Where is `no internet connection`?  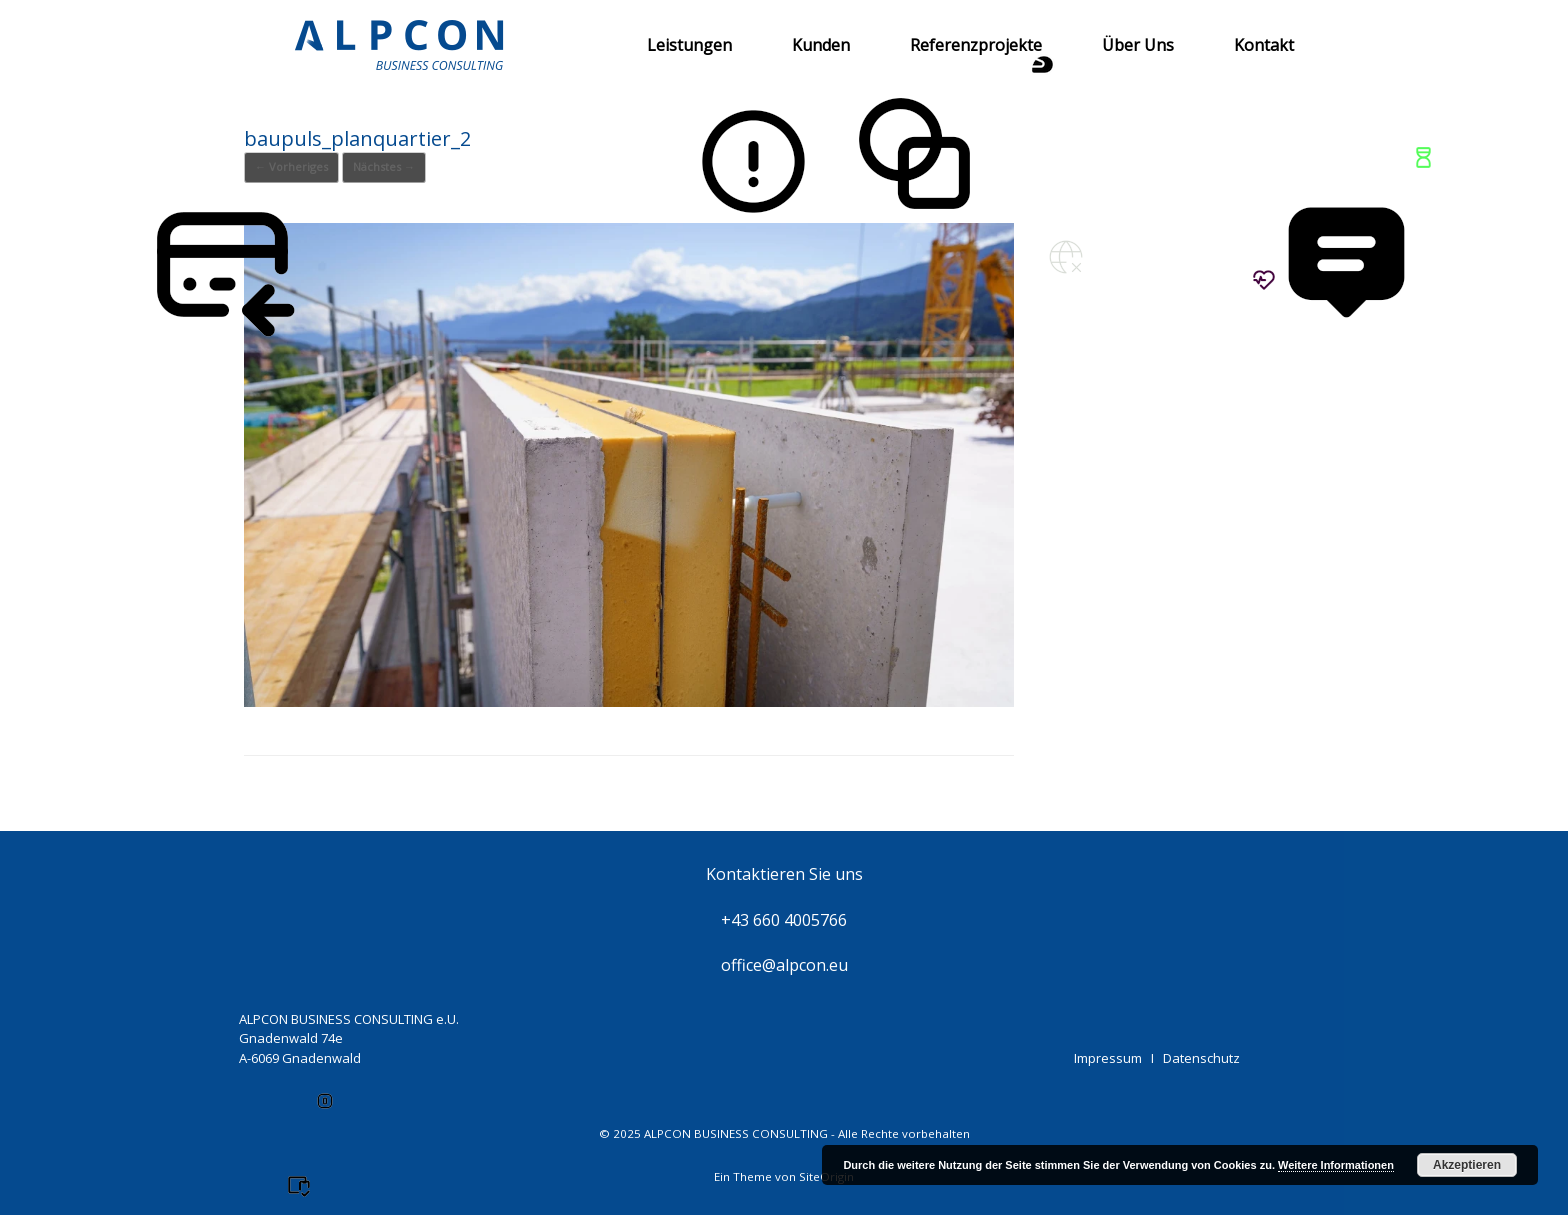 no internet connection is located at coordinates (1066, 257).